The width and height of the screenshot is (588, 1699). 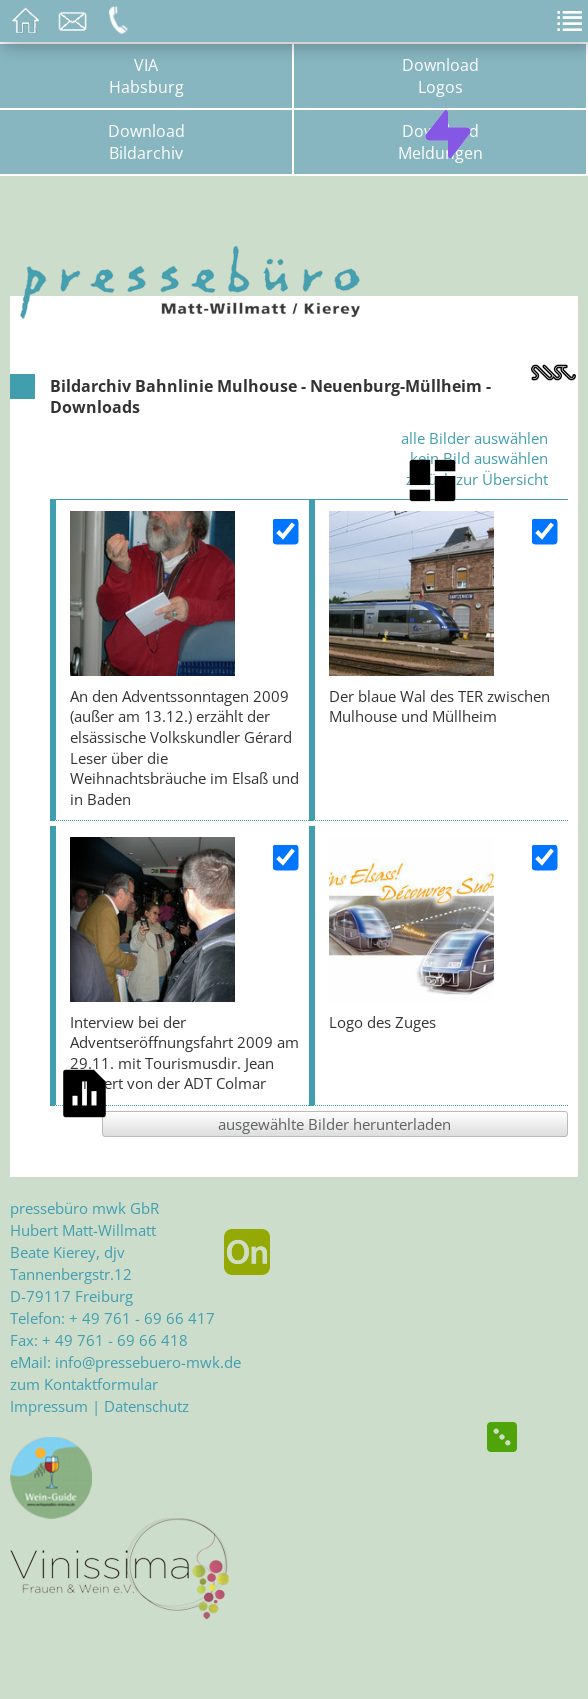 I want to click on open ProcessOn app, so click(x=247, y=1252).